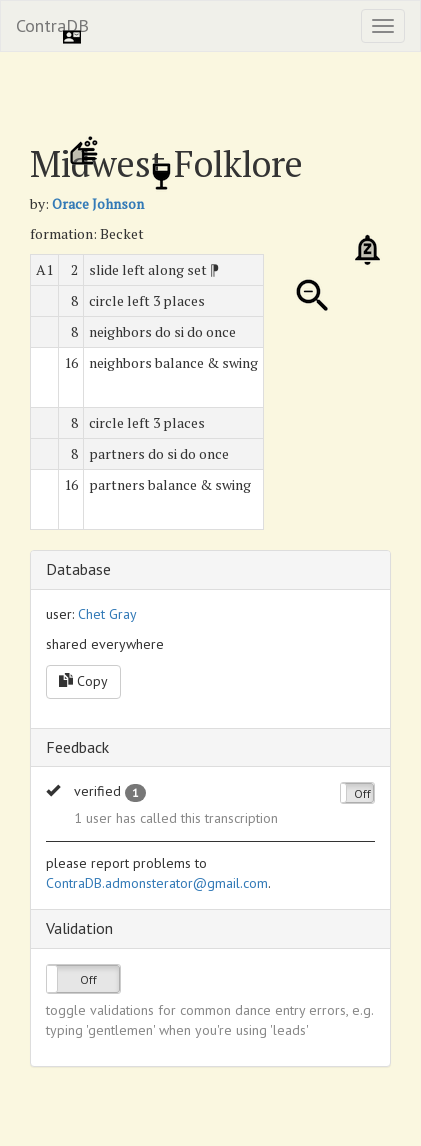 Image resolution: width=421 pixels, height=1146 pixels. I want to click on find nearby wine bars or restaurants, so click(161, 176).